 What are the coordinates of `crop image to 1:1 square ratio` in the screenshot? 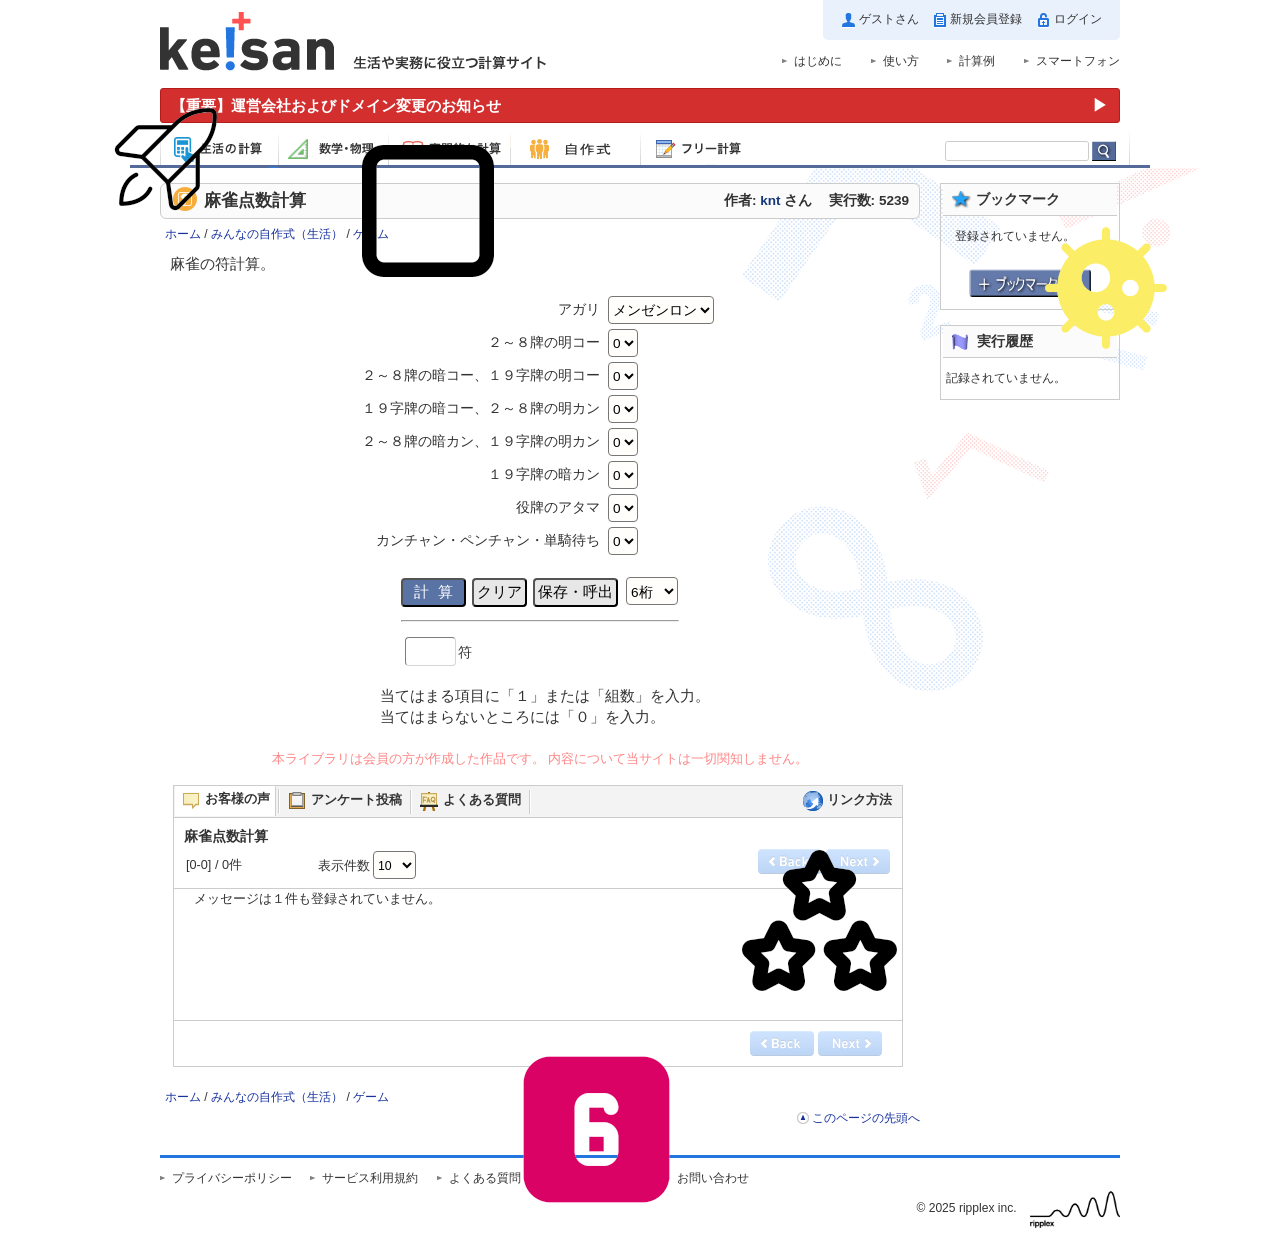 It's located at (428, 211).